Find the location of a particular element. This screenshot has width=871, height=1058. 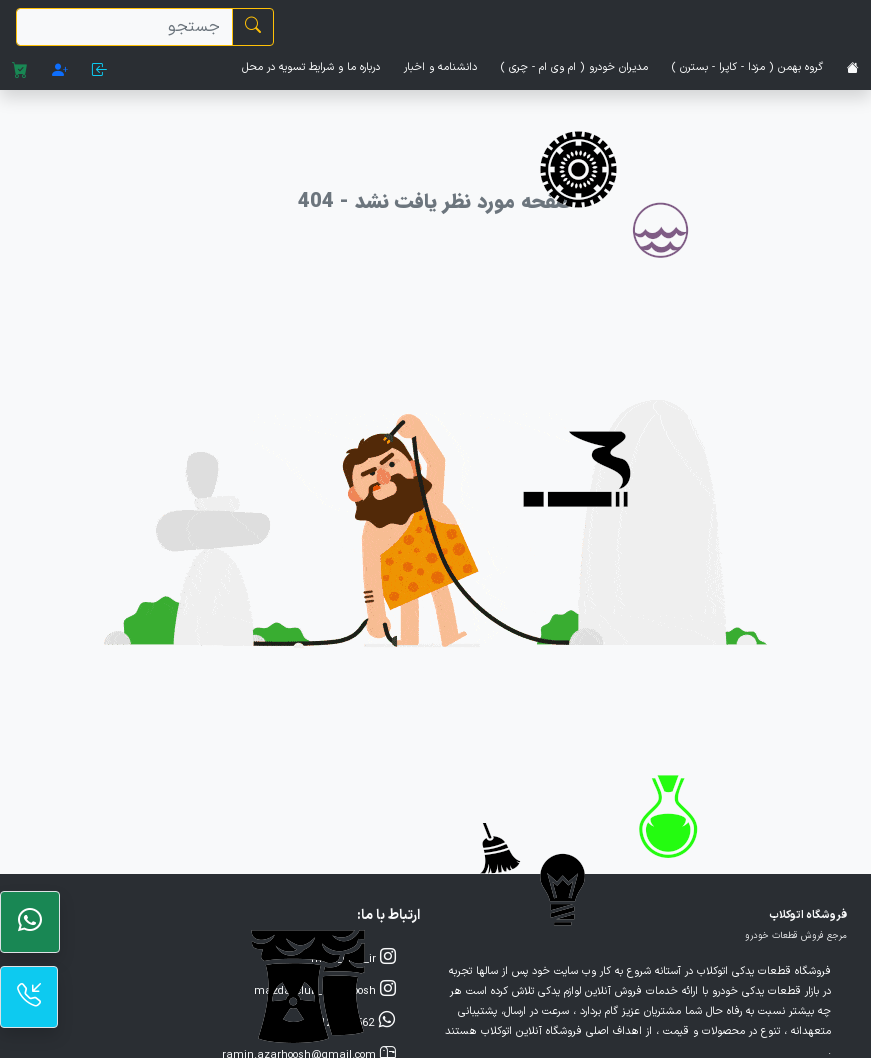

indicates ocean or maritime game mode is located at coordinates (660, 230).